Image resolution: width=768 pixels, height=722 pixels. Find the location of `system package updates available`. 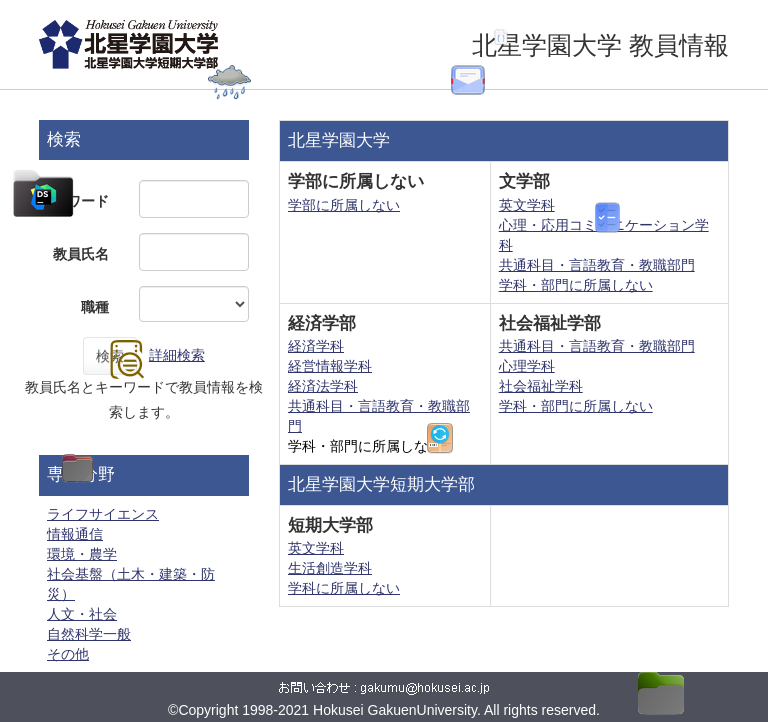

system package updates available is located at coordinates (440, 438).